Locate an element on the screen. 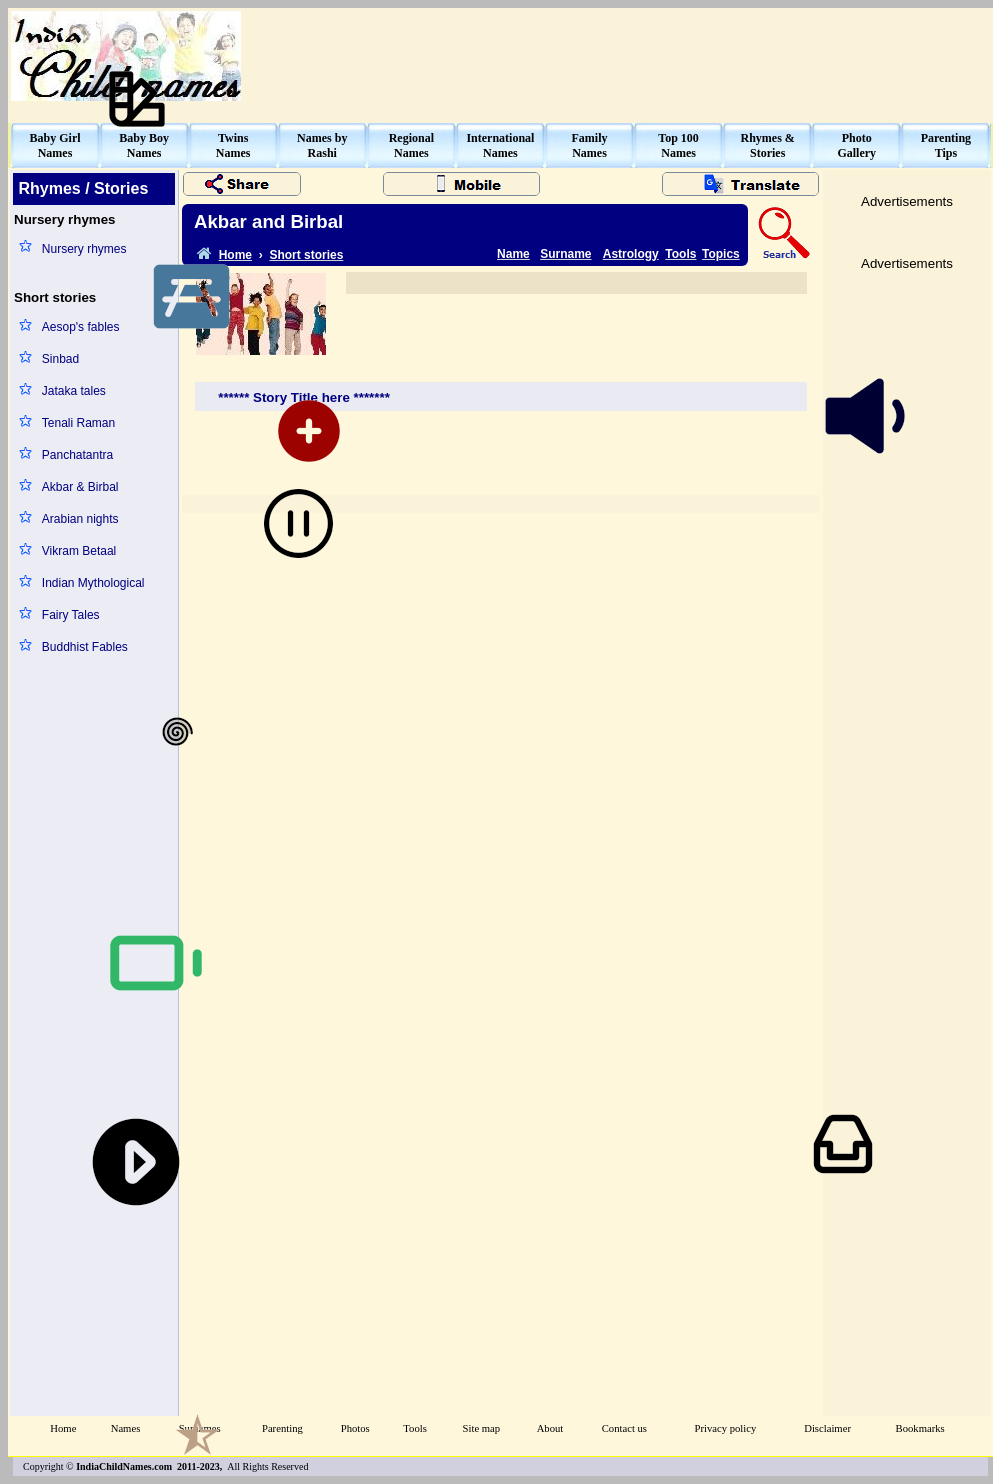 This screenshot has width=993, height=1484. play media or video content is located at coordinates (136, 1162).